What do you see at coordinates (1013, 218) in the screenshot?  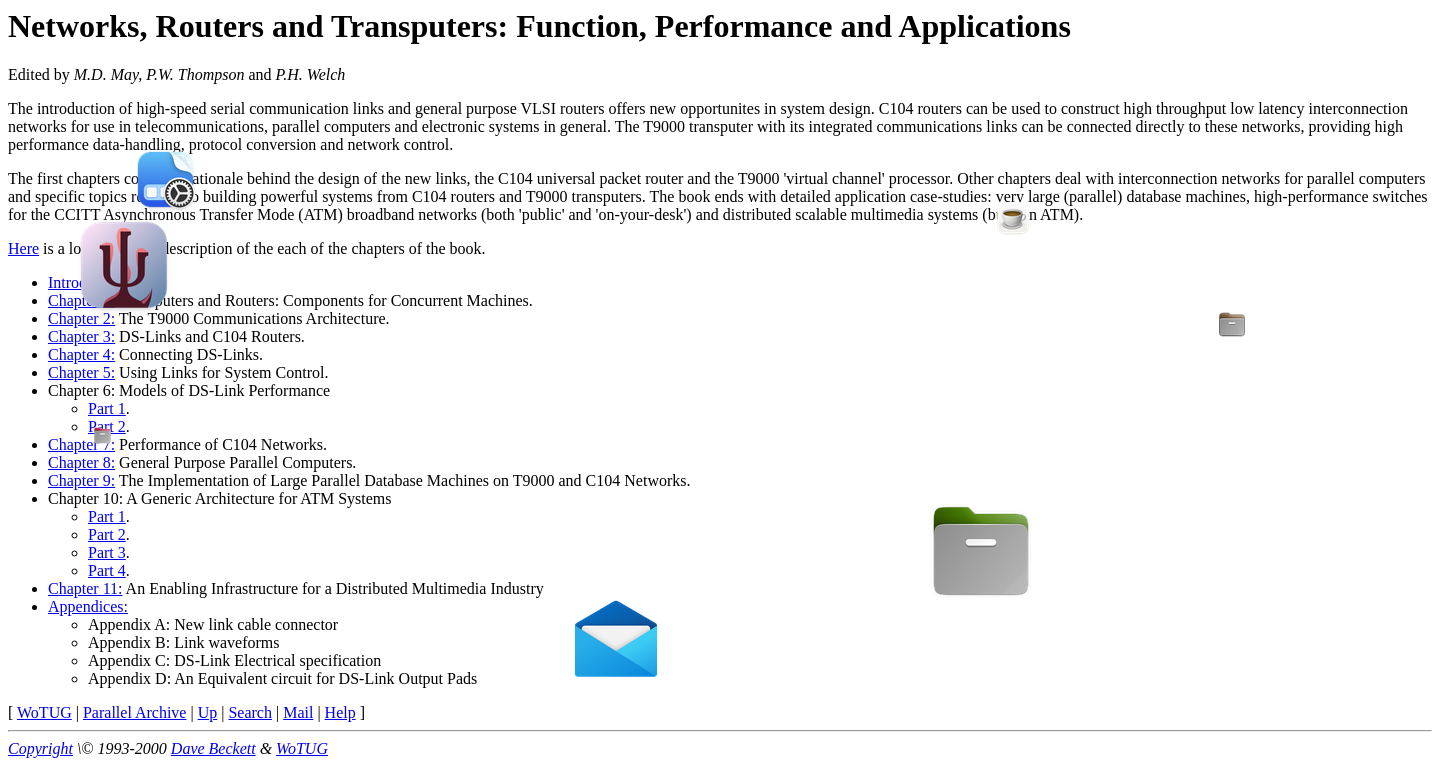 I see `launch a java application` at bounding box center [1013, 218].